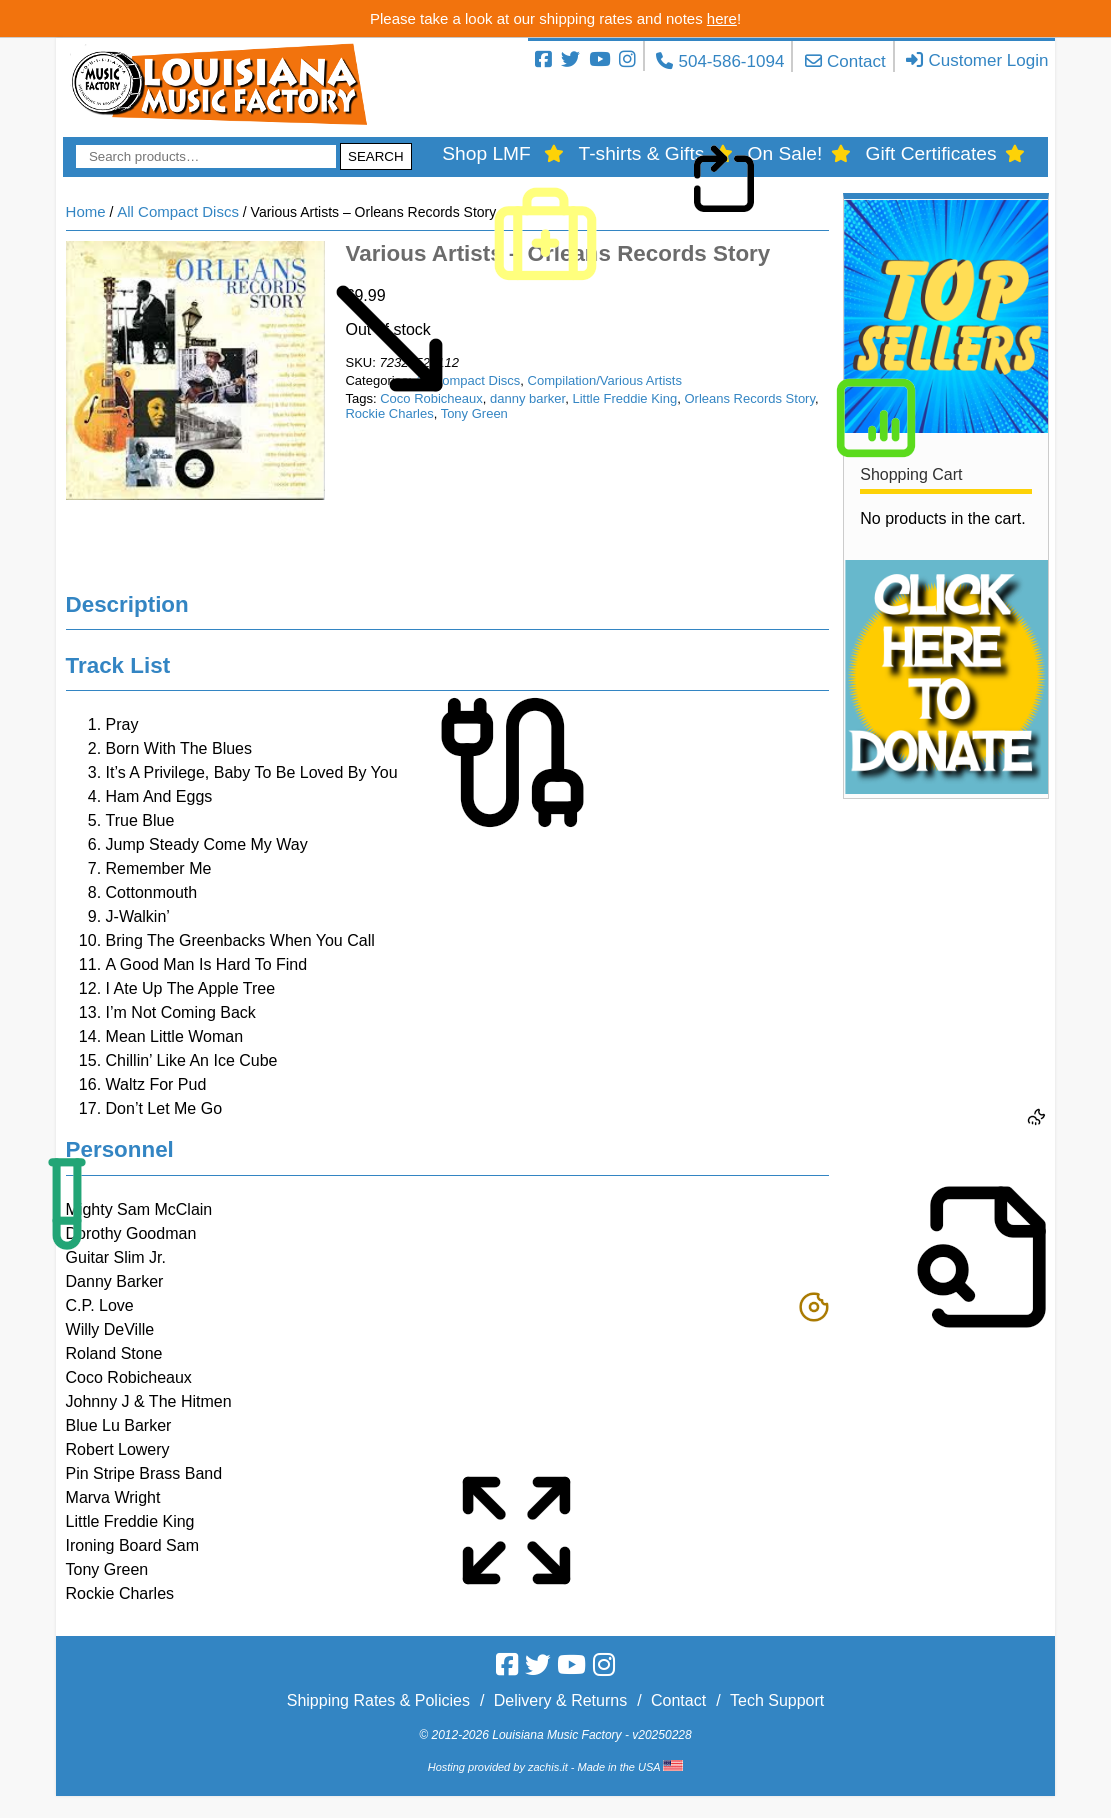 This screenshot has width=1111, height=1818. What do you see at coordinates (389, 338) in the screenshot?
I see `move item to the bottom right` at bounding box center [389, 338].